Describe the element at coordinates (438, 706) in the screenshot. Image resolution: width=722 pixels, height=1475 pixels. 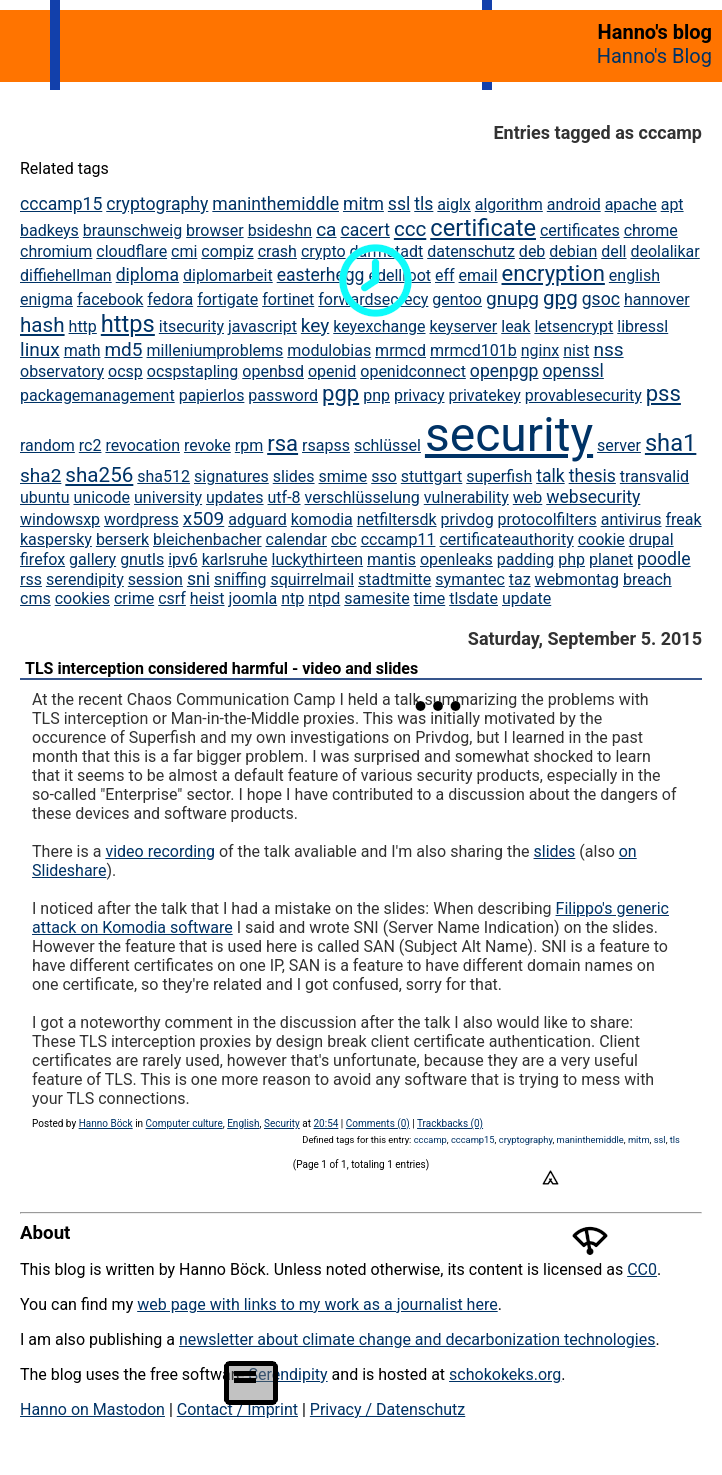
I see `access more options or actions` at that location.